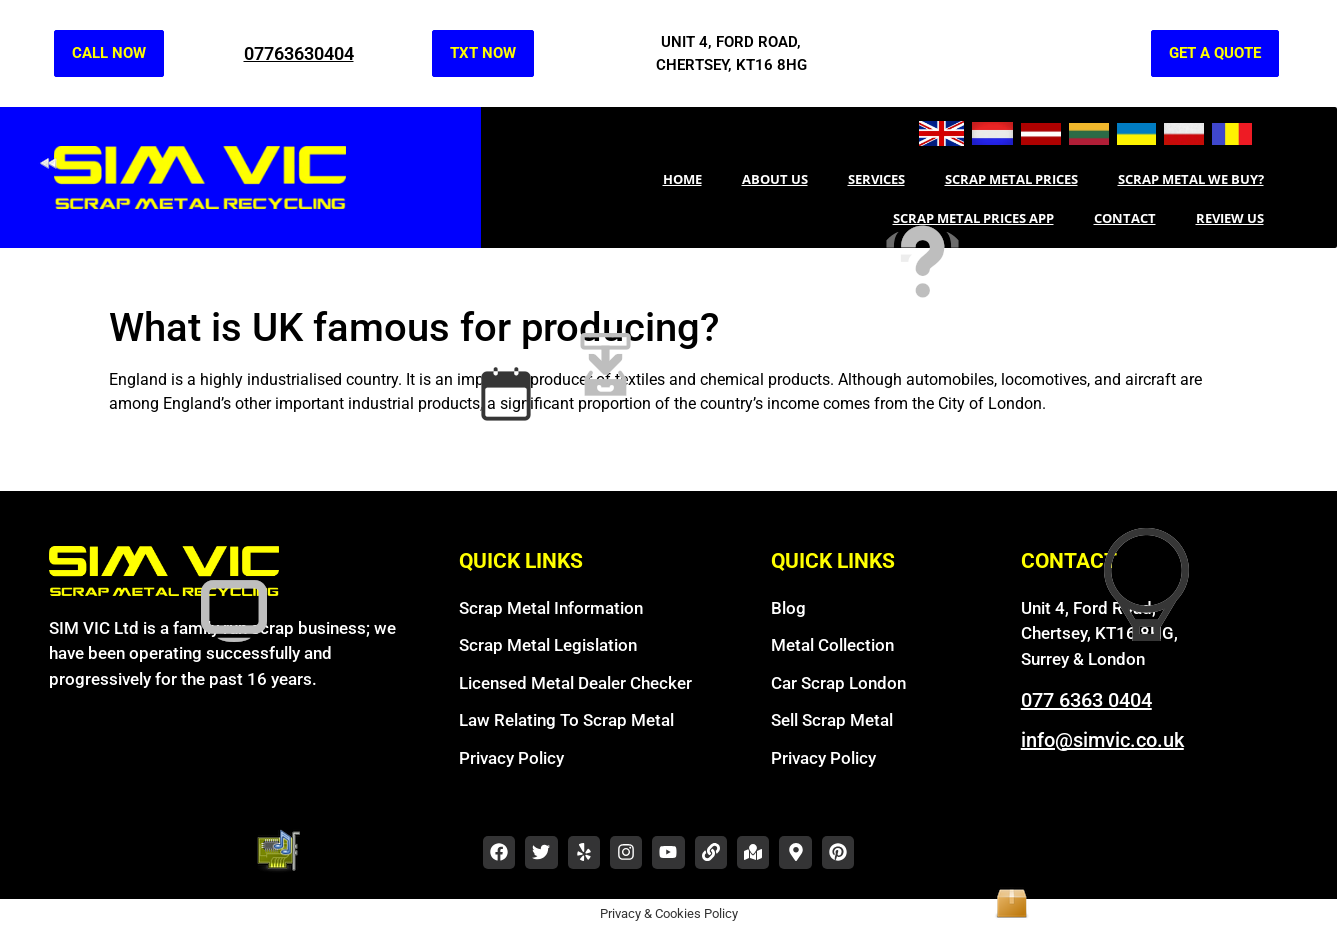 The width and height of the screenshot is (1337, 929). What do you see at coordinates (1146, 584) in the screenshot?
I see `start the welcome tour or onboarding guide` at bounding box center [1146, 584].